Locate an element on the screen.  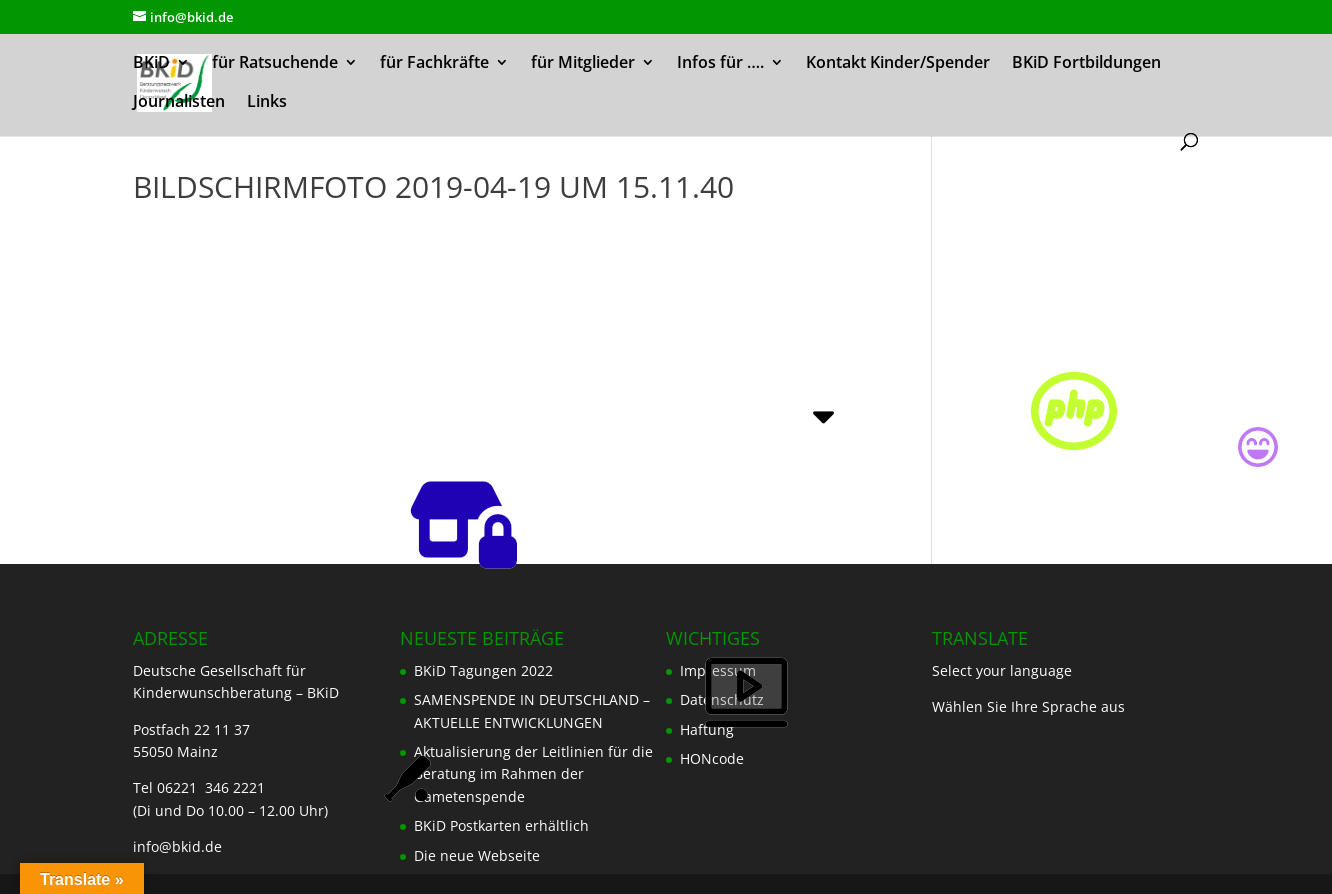
indicates a locked or secured store is located at coordinates (462, 519).